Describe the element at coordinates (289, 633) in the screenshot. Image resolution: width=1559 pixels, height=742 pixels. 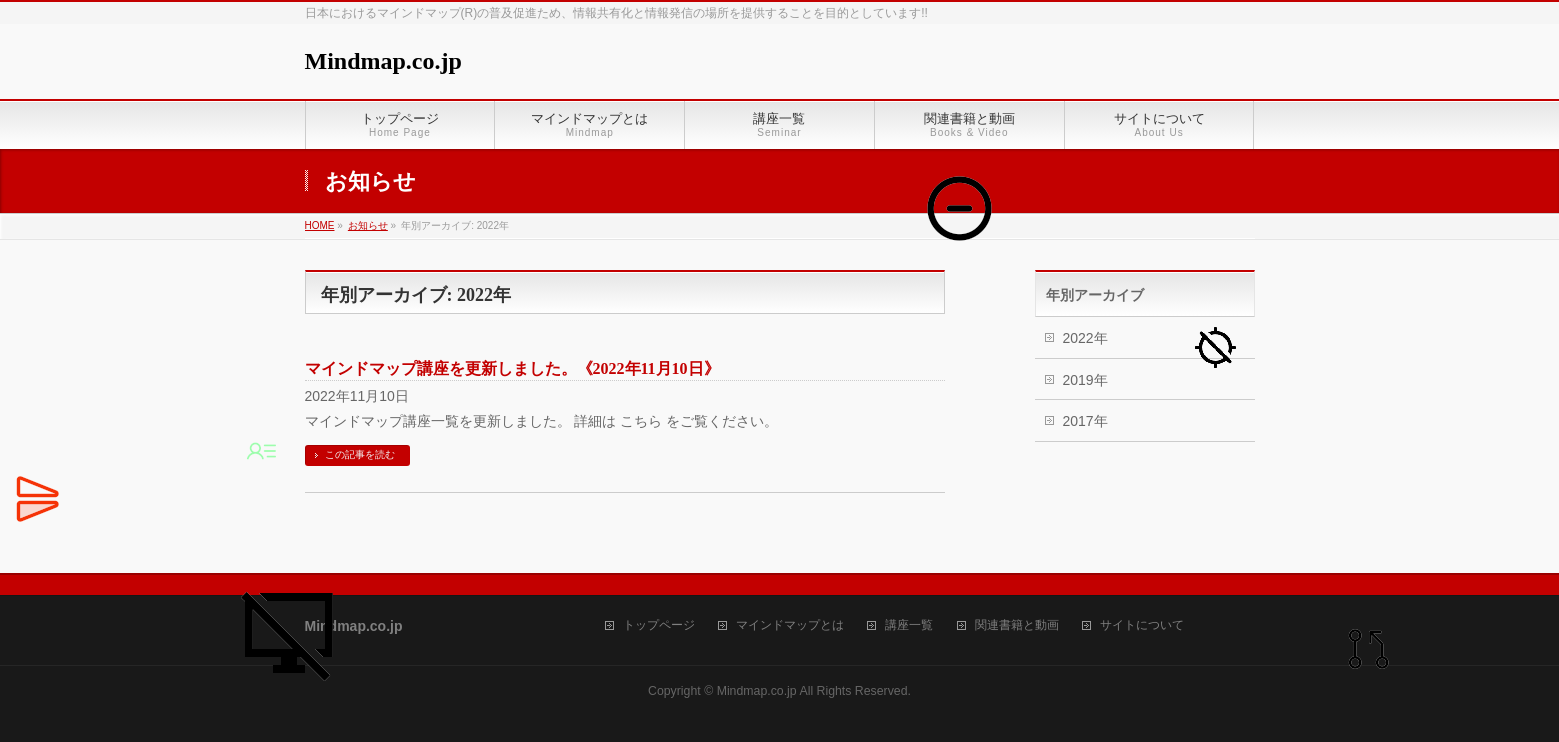
I see `desktop access is currently disabled` at that location.